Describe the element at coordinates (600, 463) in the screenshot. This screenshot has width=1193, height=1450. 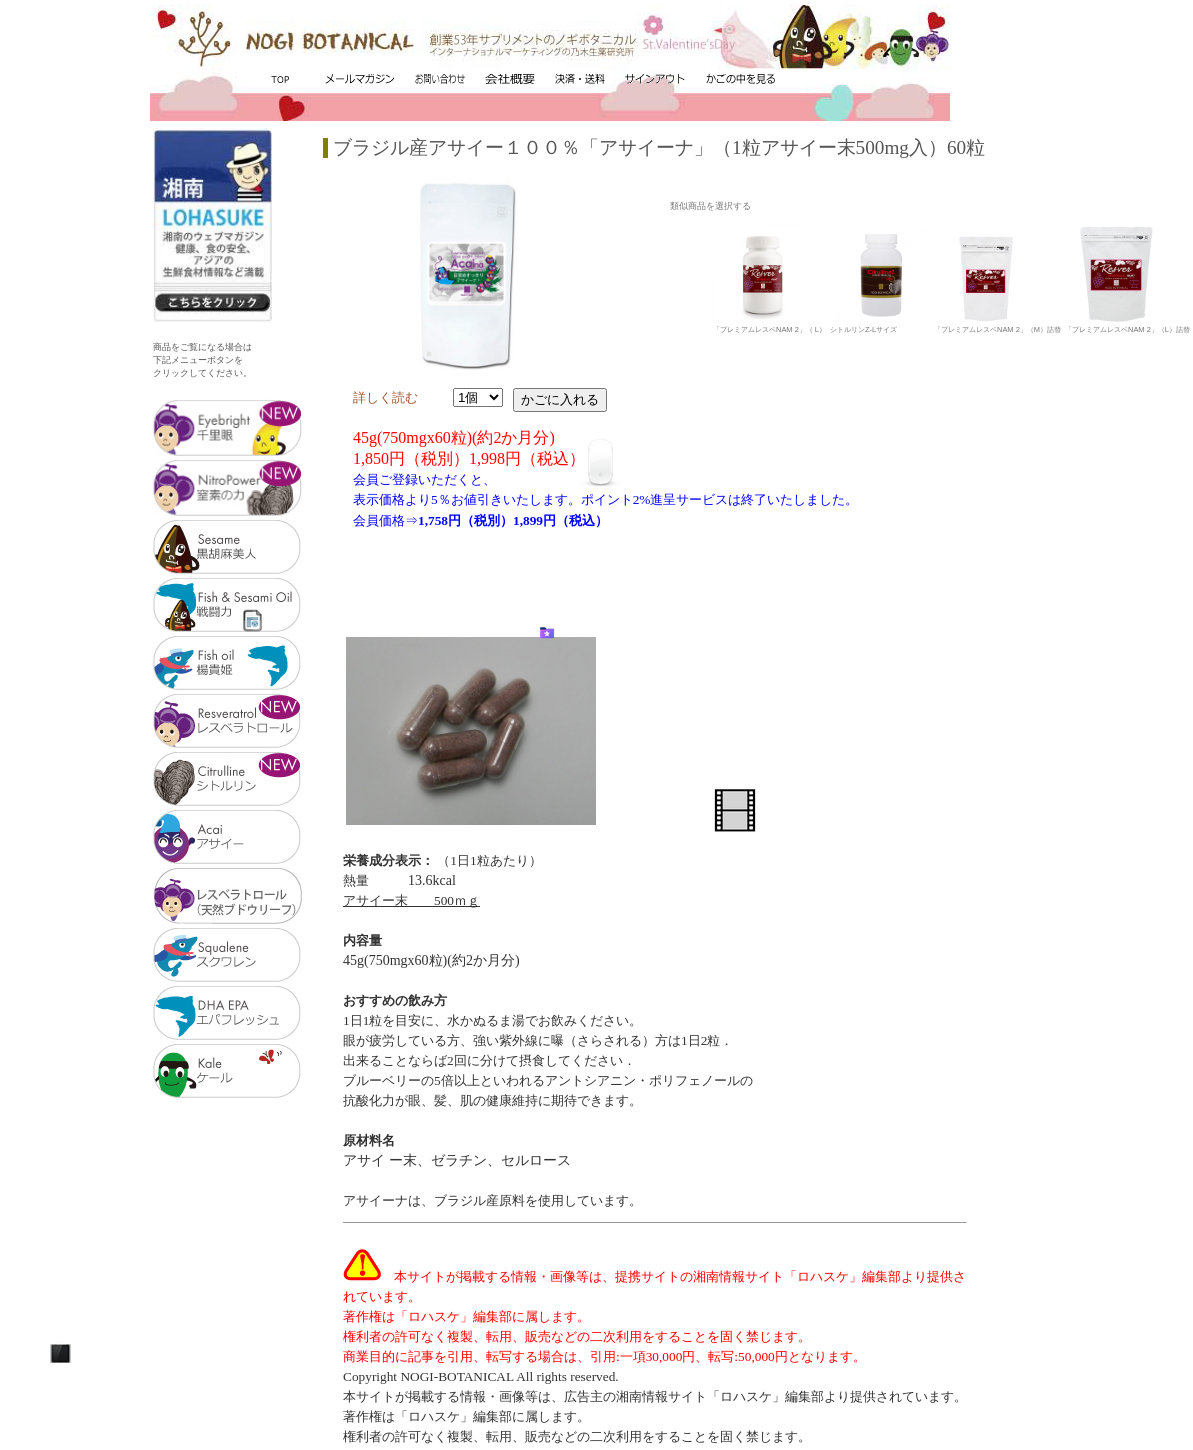
I see `bluetooth mouse connected` at that location.